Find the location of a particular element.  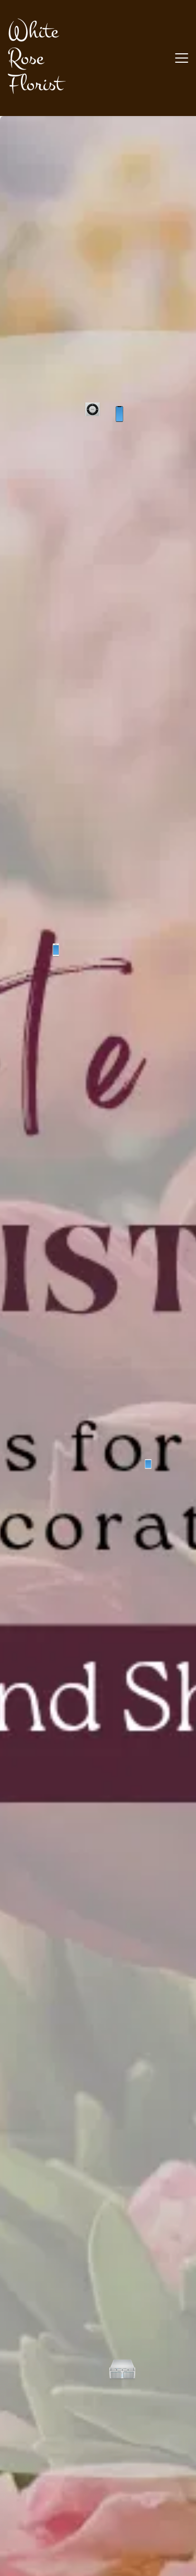

connect or sync an iPhone device is located at coordinates (56, 950).